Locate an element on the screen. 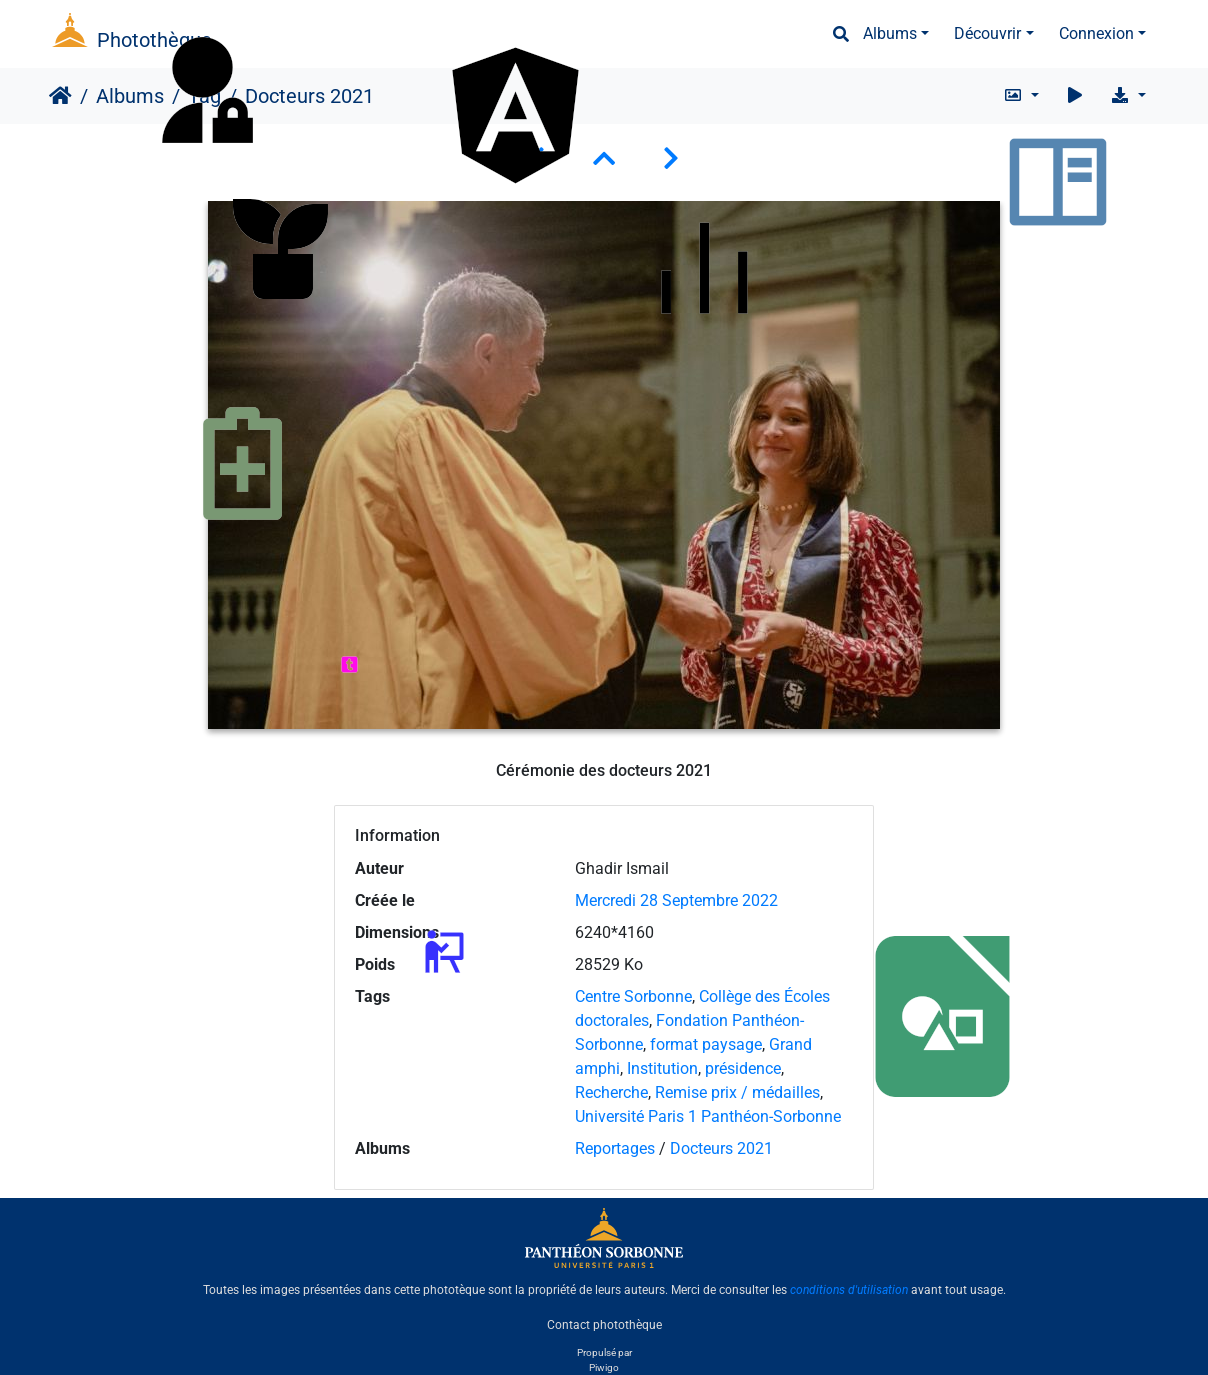  enable battery saver mode is located at coordinates (242, 463).